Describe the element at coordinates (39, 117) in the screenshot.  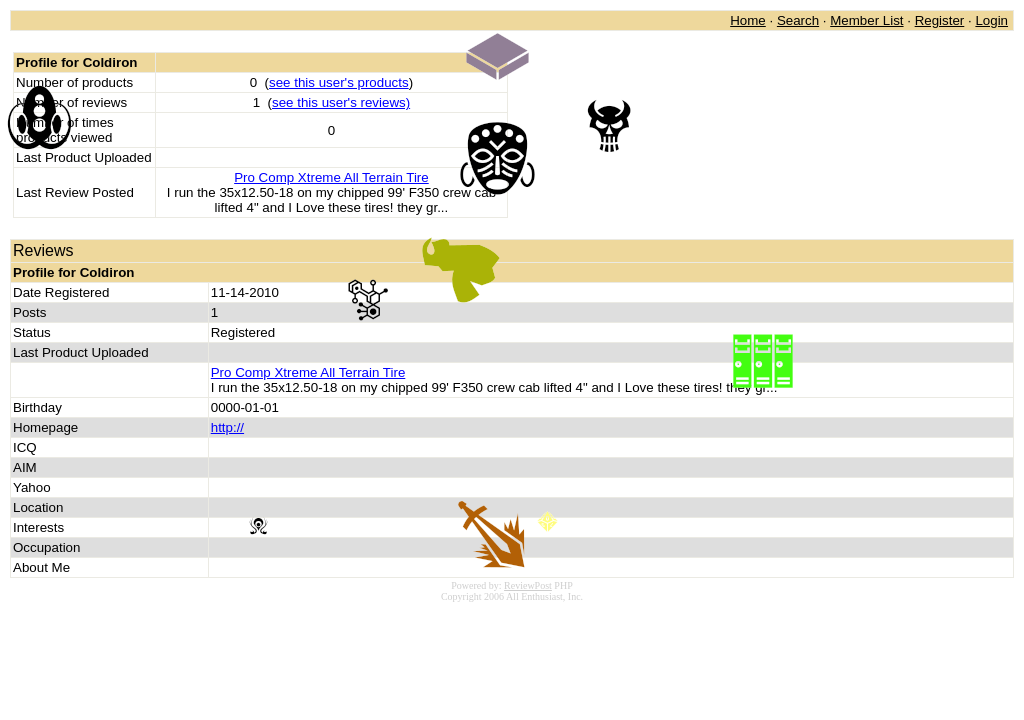
I see `decorative game badge or achievement emblem` at that location.